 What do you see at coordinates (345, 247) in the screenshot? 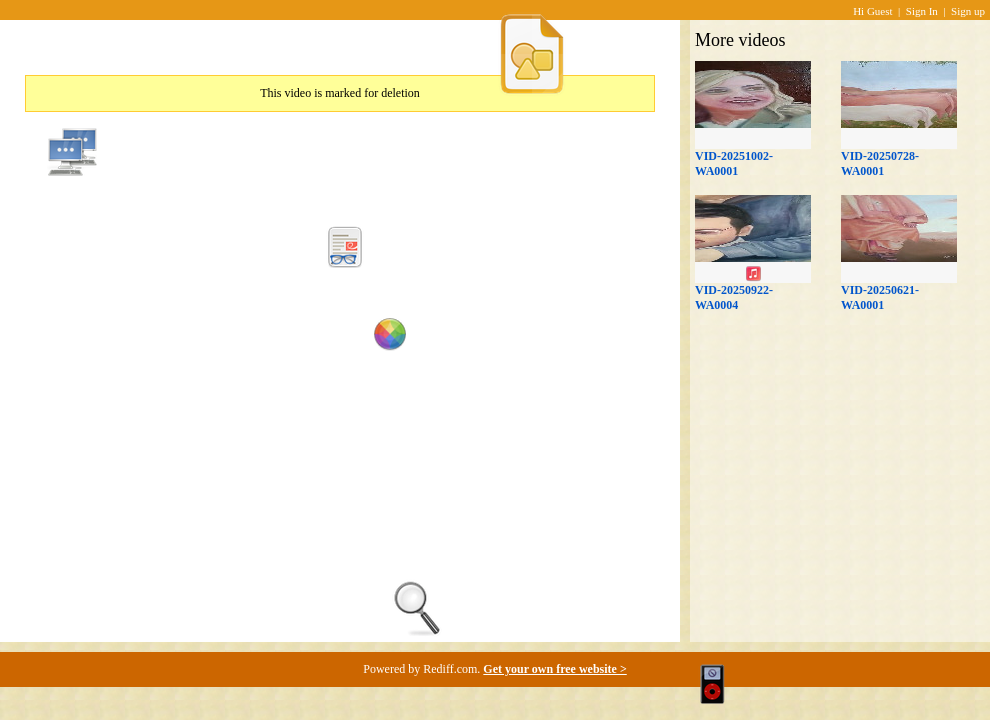
I see `open evince document viewer` at bounding box center [345, 247].